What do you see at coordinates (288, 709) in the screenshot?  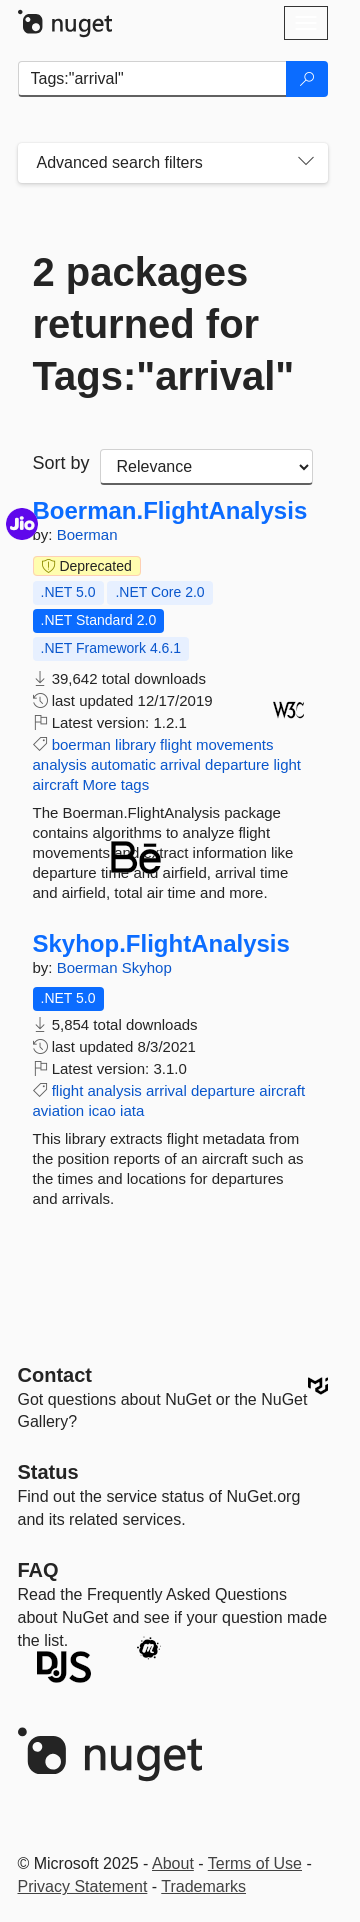 I see `world wide web consortium (w3c) logo` at bounding box center [288, 709].